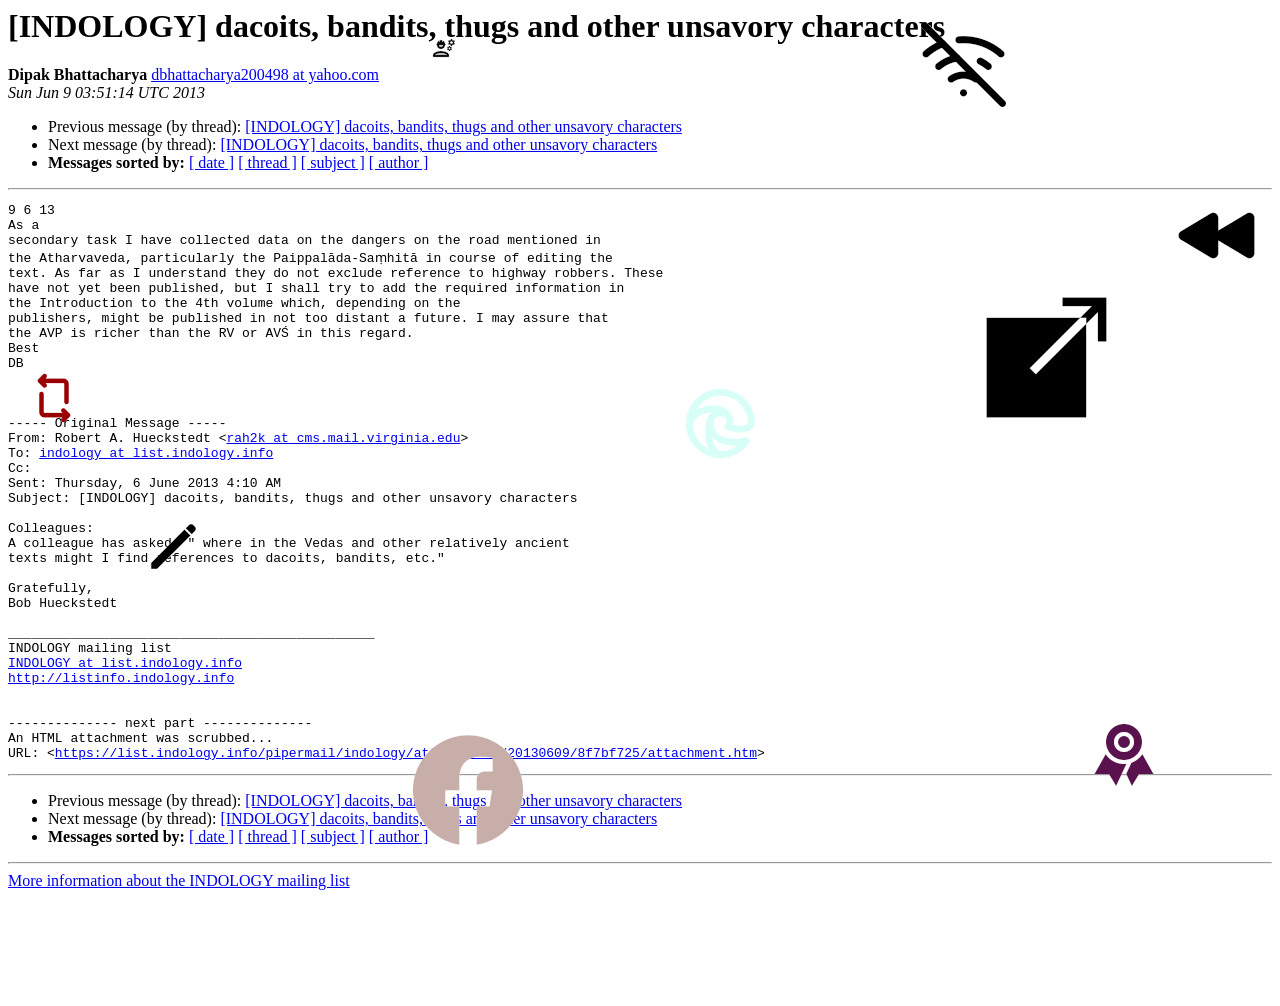  What do you see at coordinates (173, 546) in the screenshot?
I see `edit content or settings` at bounding box center [173, 546].